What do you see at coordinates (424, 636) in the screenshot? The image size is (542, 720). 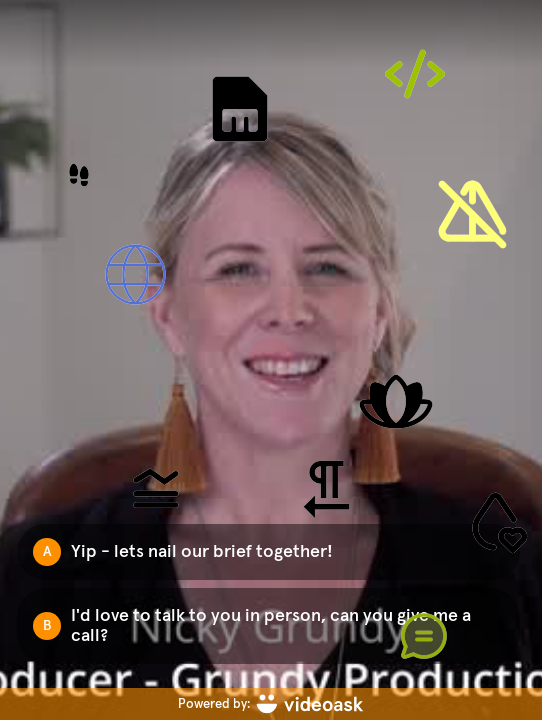 I see `open chat or messaging` at bounding box center [424, 636].